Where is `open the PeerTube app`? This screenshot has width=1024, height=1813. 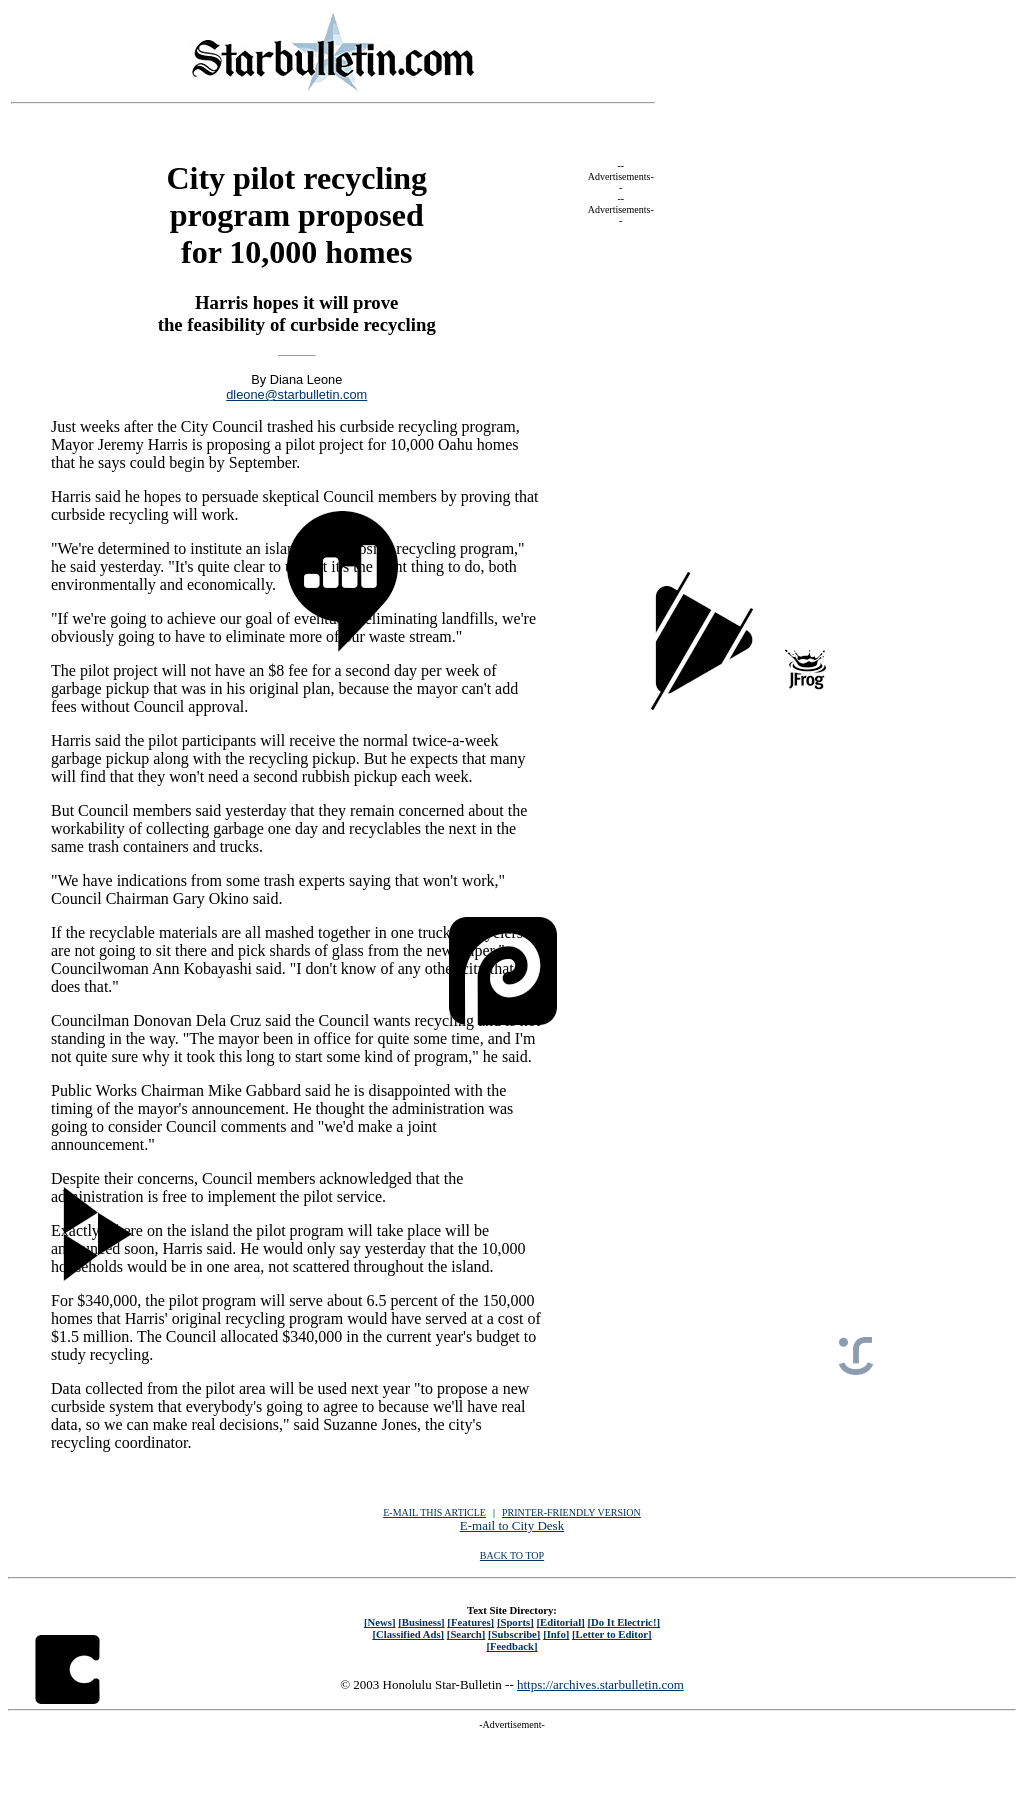
open the PeerTube app is located at coordinates (98, 1234).